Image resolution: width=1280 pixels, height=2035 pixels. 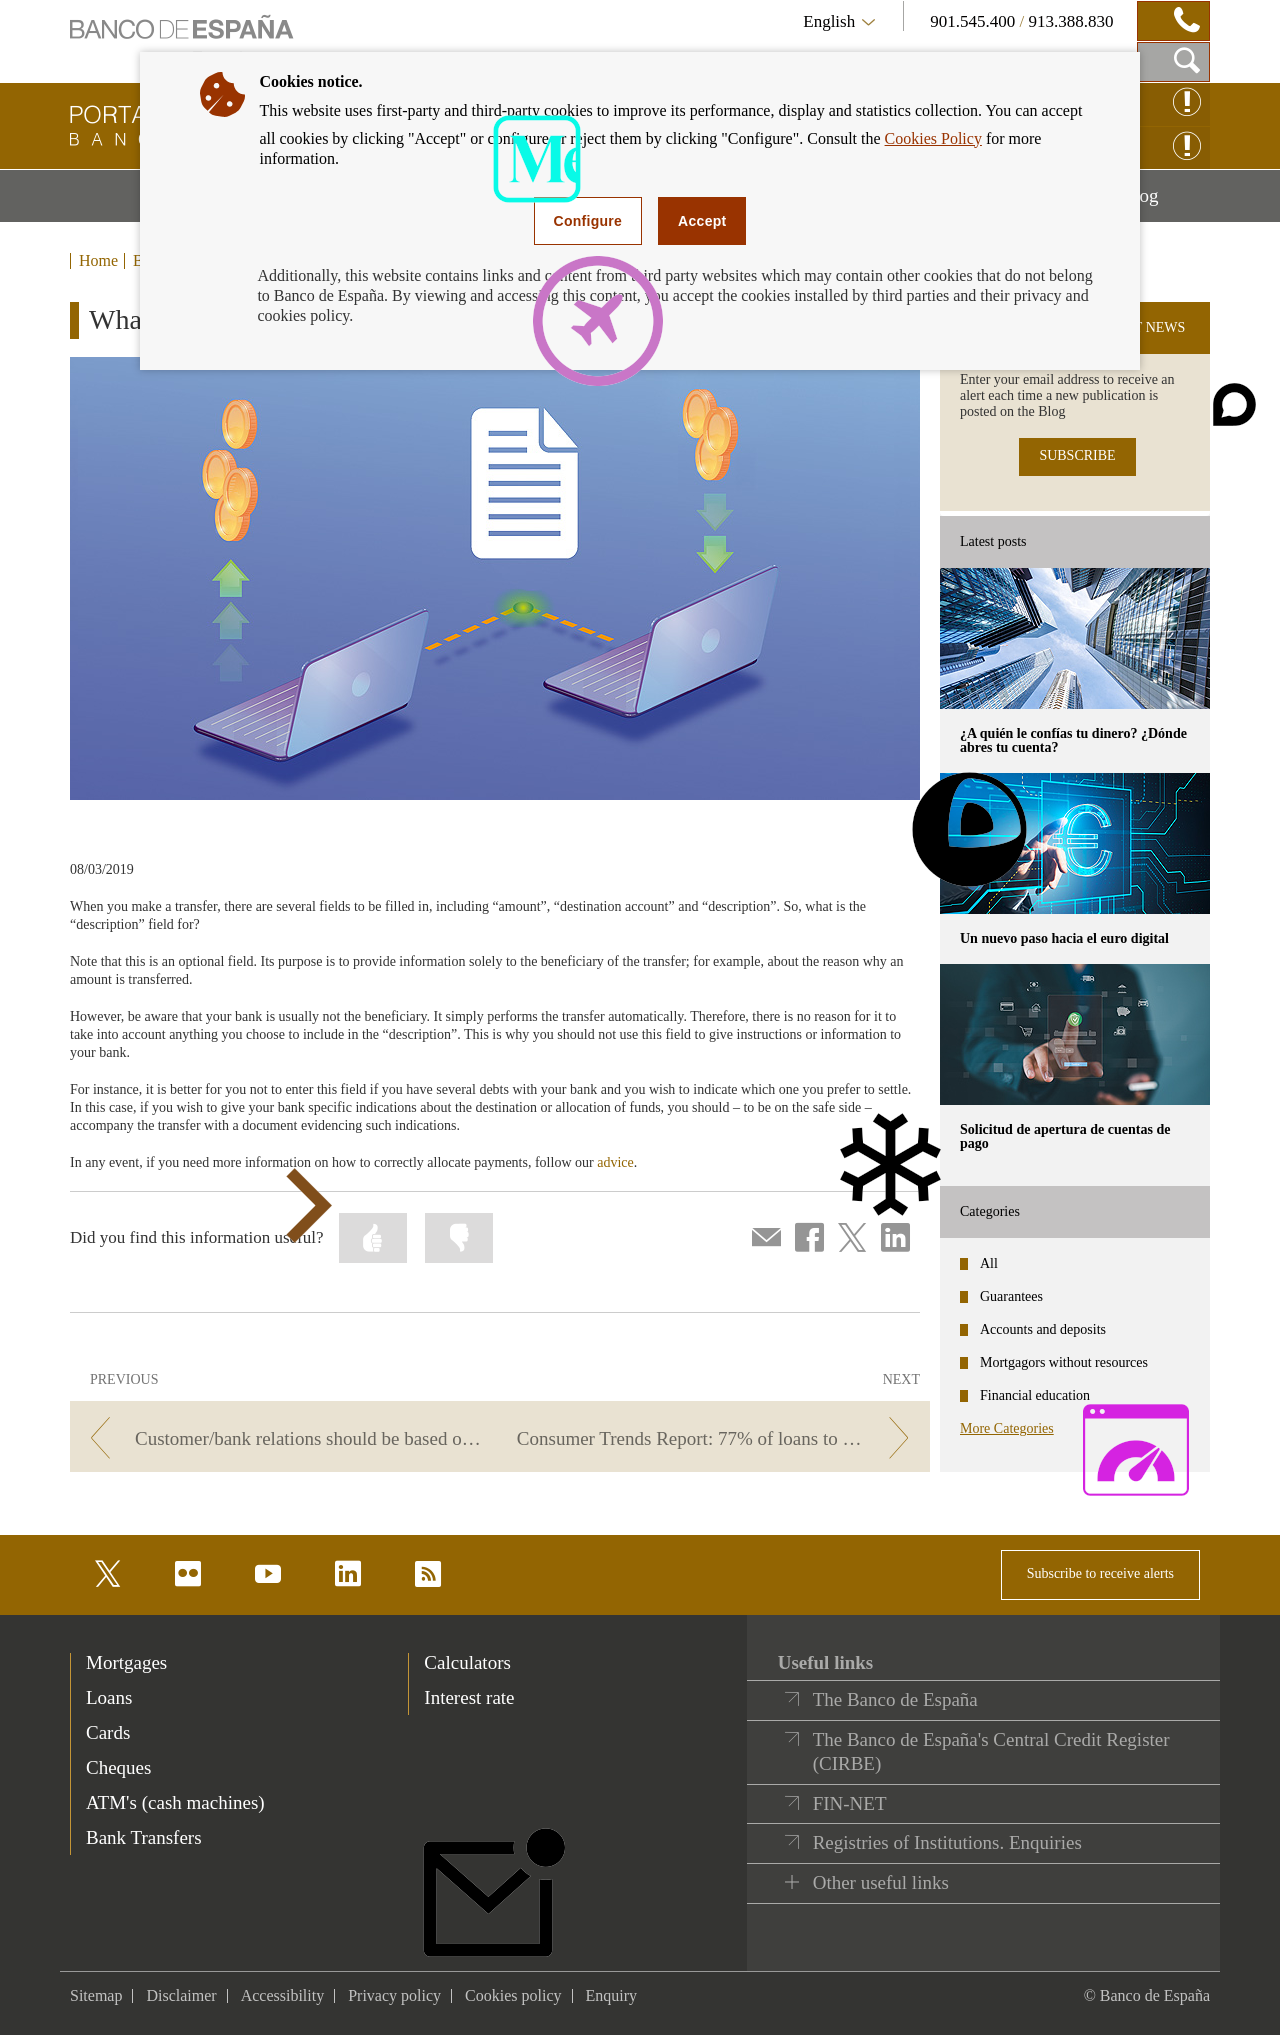 What do you see at coordinates (969, 829) in the screenshot?
I see `CoreOS logo` at bounding box center [969, 829].